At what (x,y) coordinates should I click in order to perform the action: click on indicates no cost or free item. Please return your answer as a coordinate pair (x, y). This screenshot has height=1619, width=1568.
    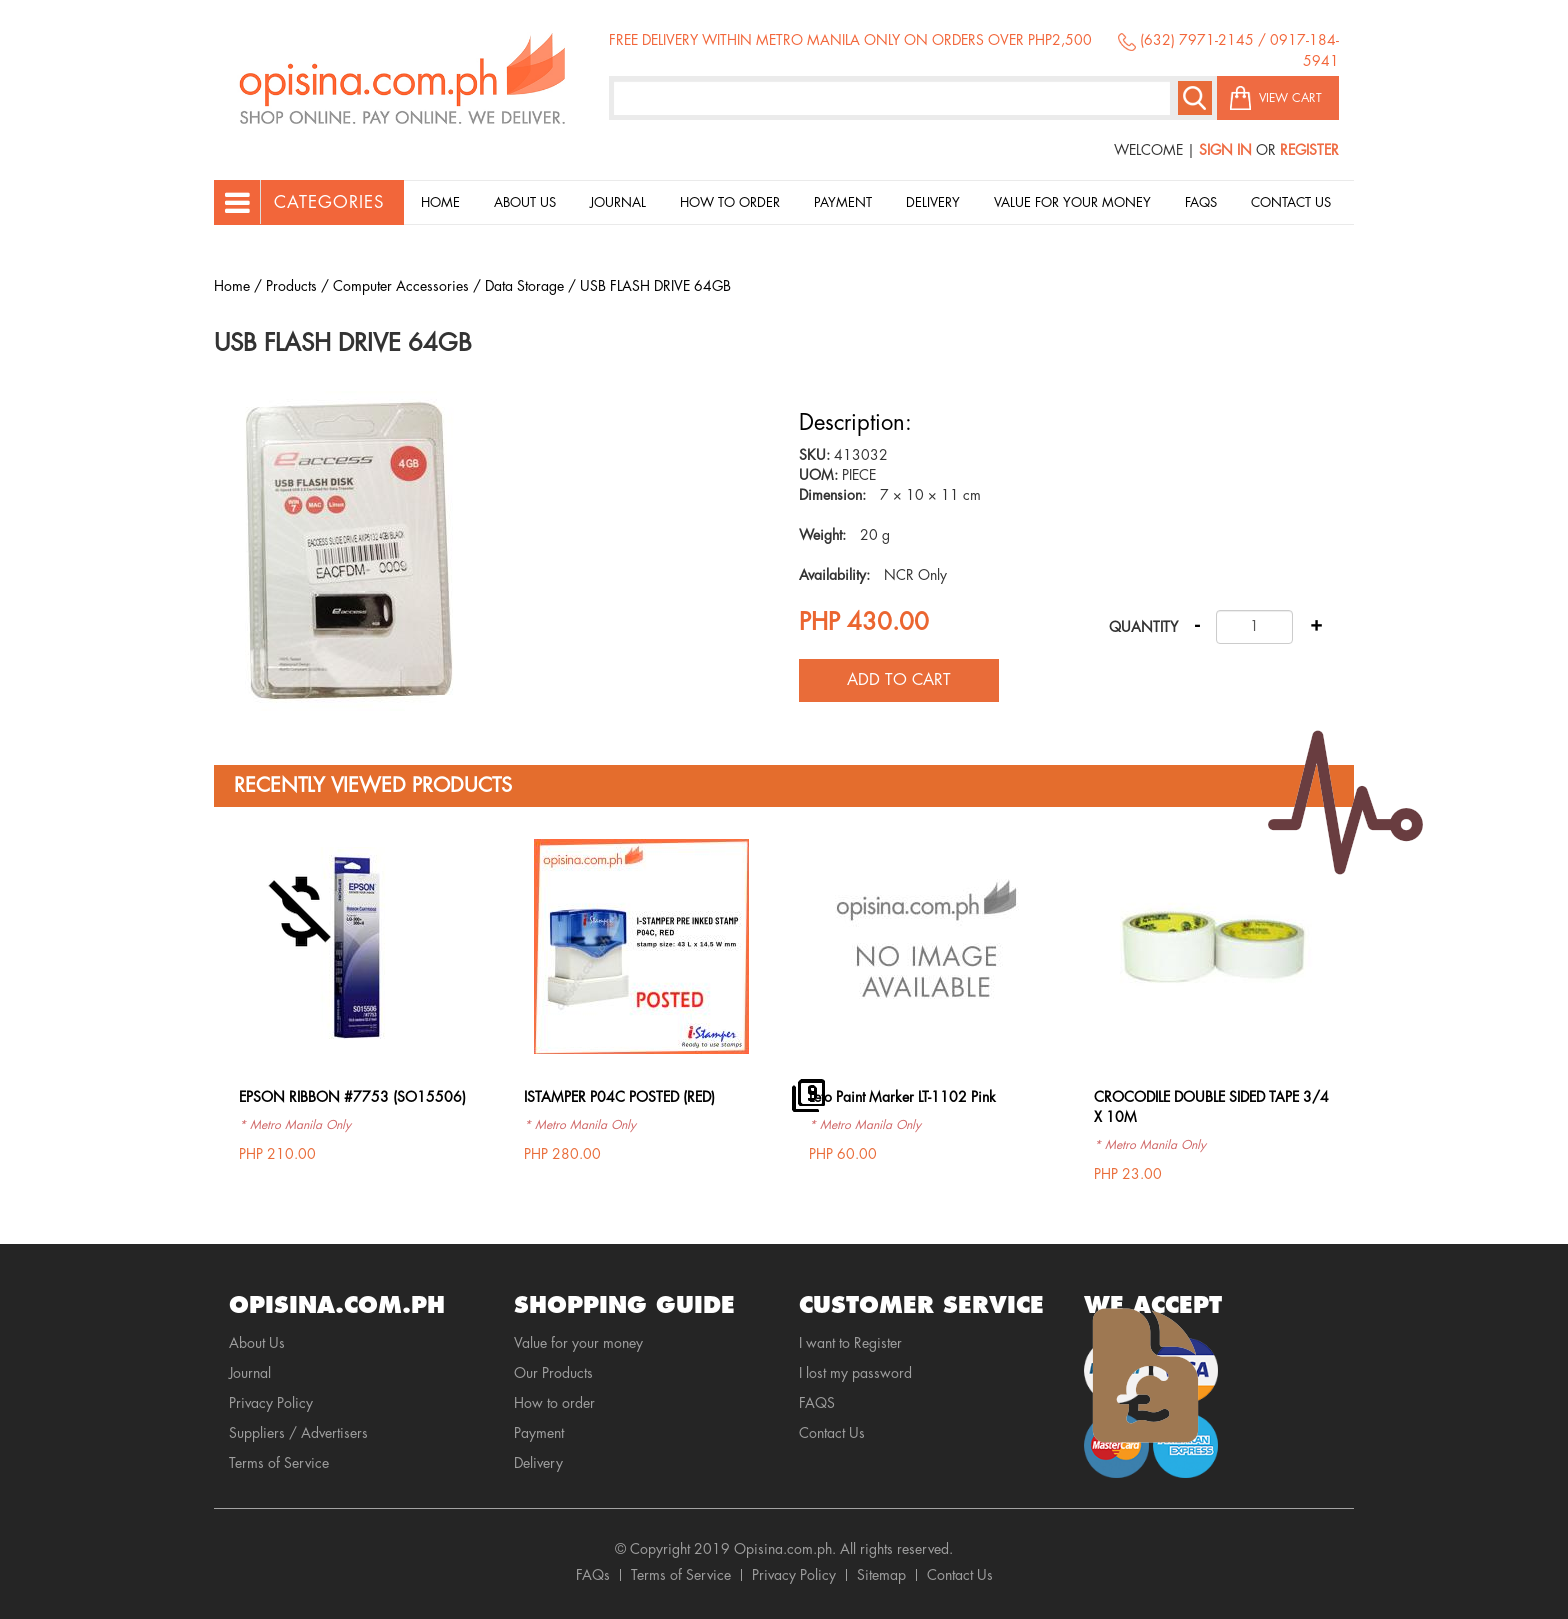
    Looking at the image, I should click on (299, 911).